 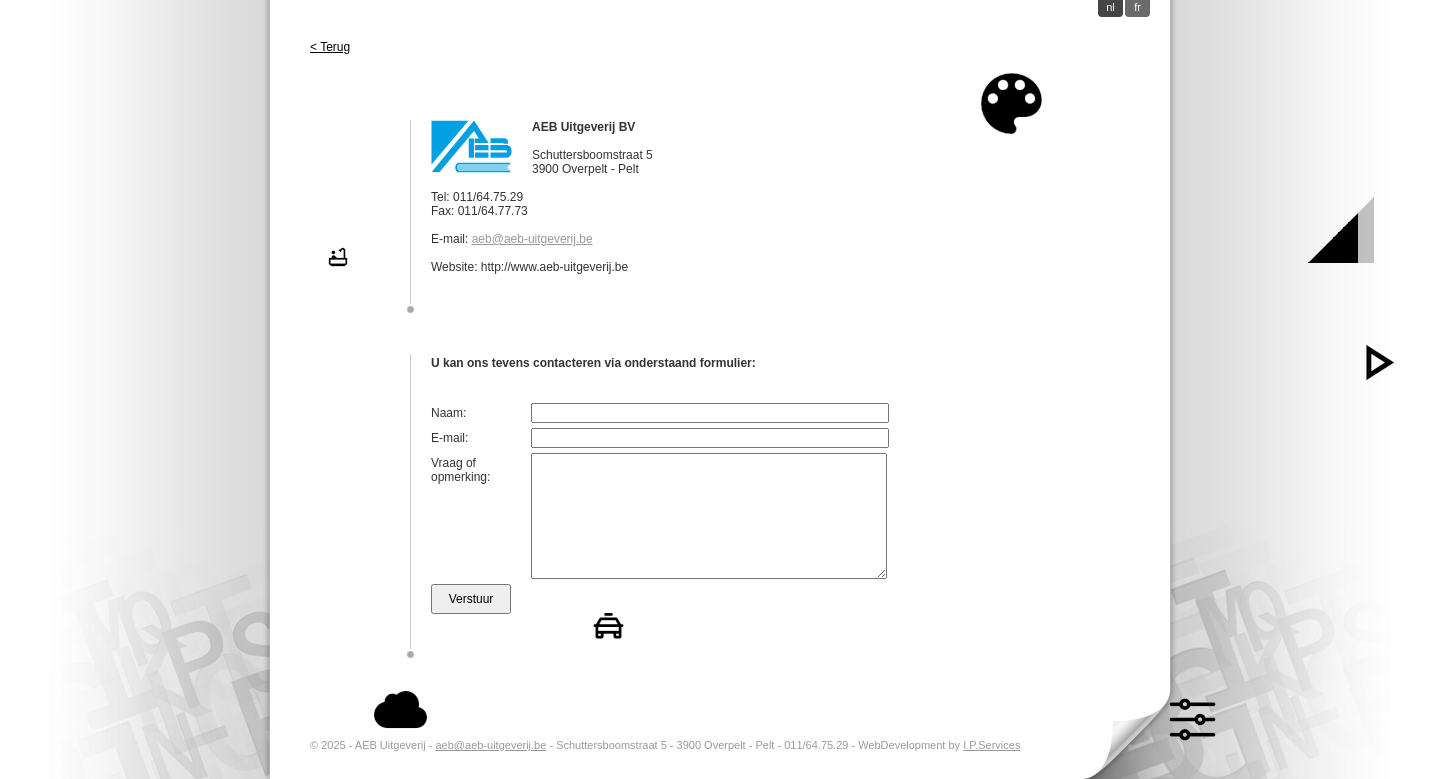 What do you see at coordinates (1011, 103) in the screenshot?
I see `access color or theme customization options` at bounding box center [1011, 103].